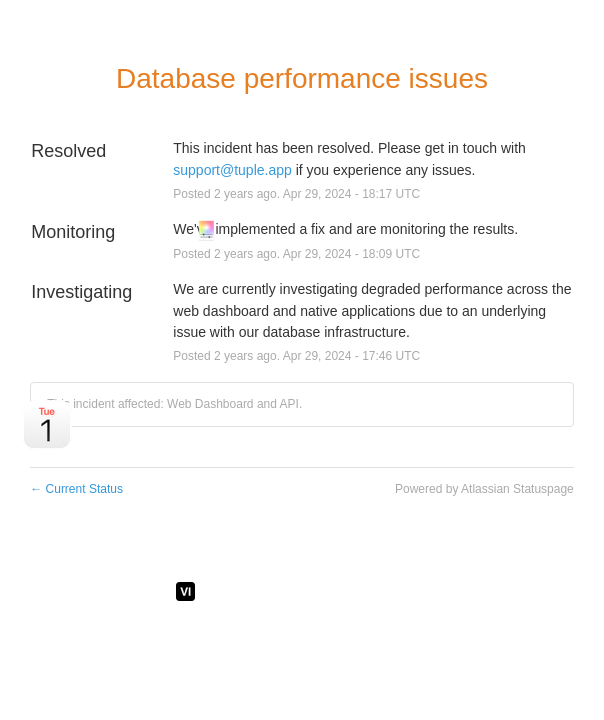 The image size is (604, 720). What do you see at coordinates (47, 425) in the screenshot?
I see `open the calendar app` at bounding box center [47, 425].